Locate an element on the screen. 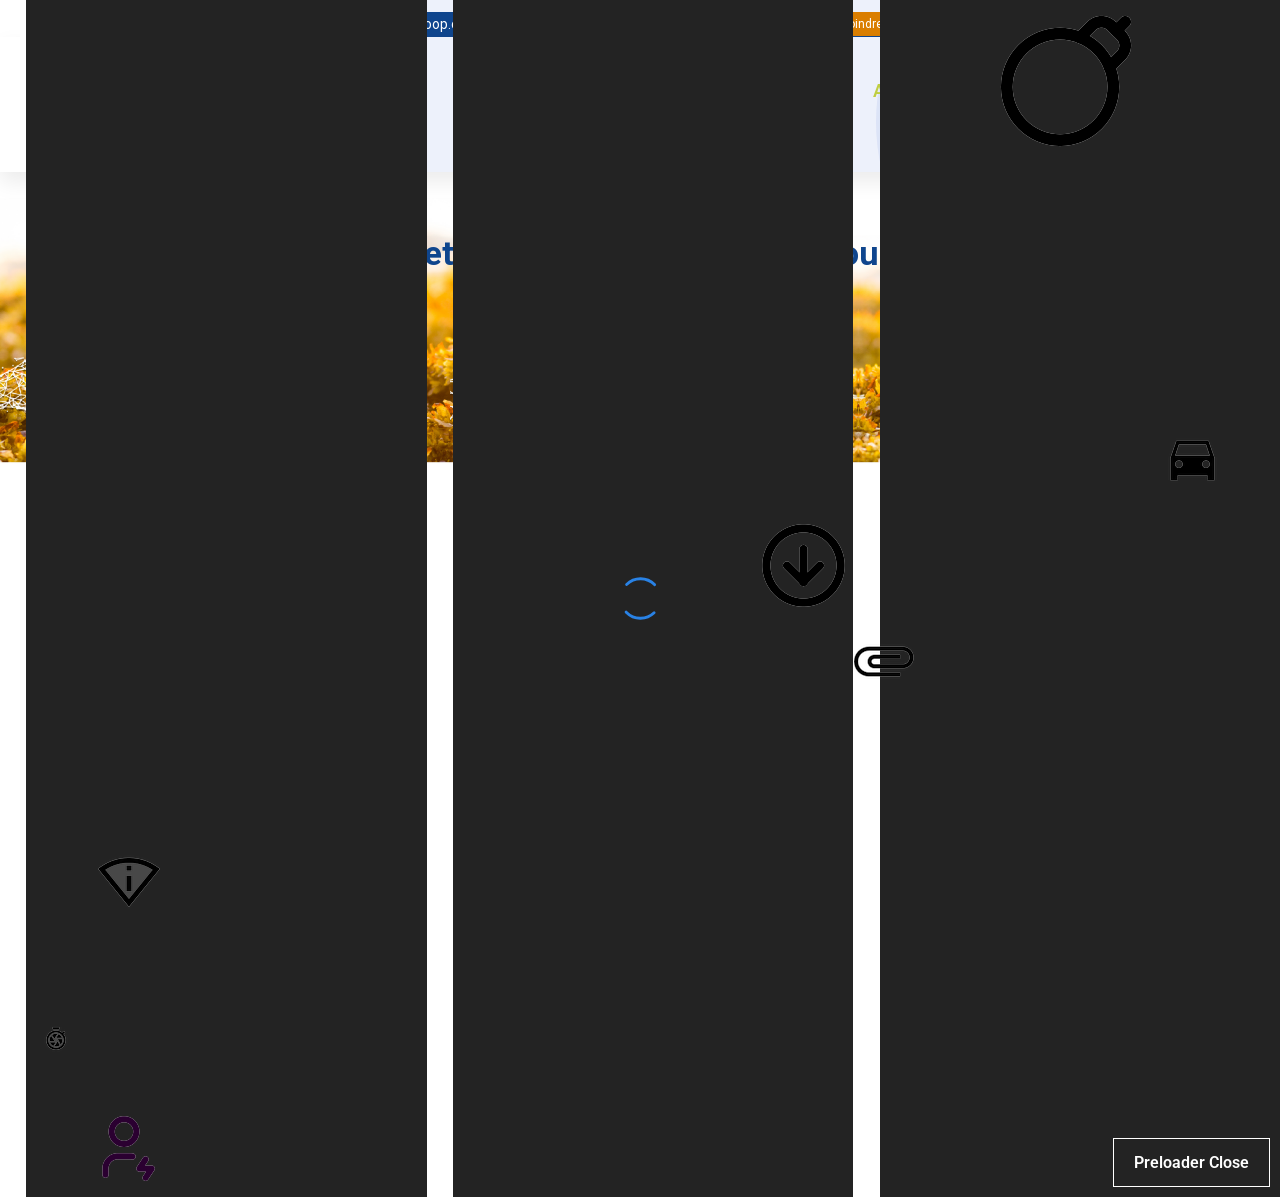 The width and height of the screenshot is (1280, 1197). download file or content is located at coordinates (803, 565).